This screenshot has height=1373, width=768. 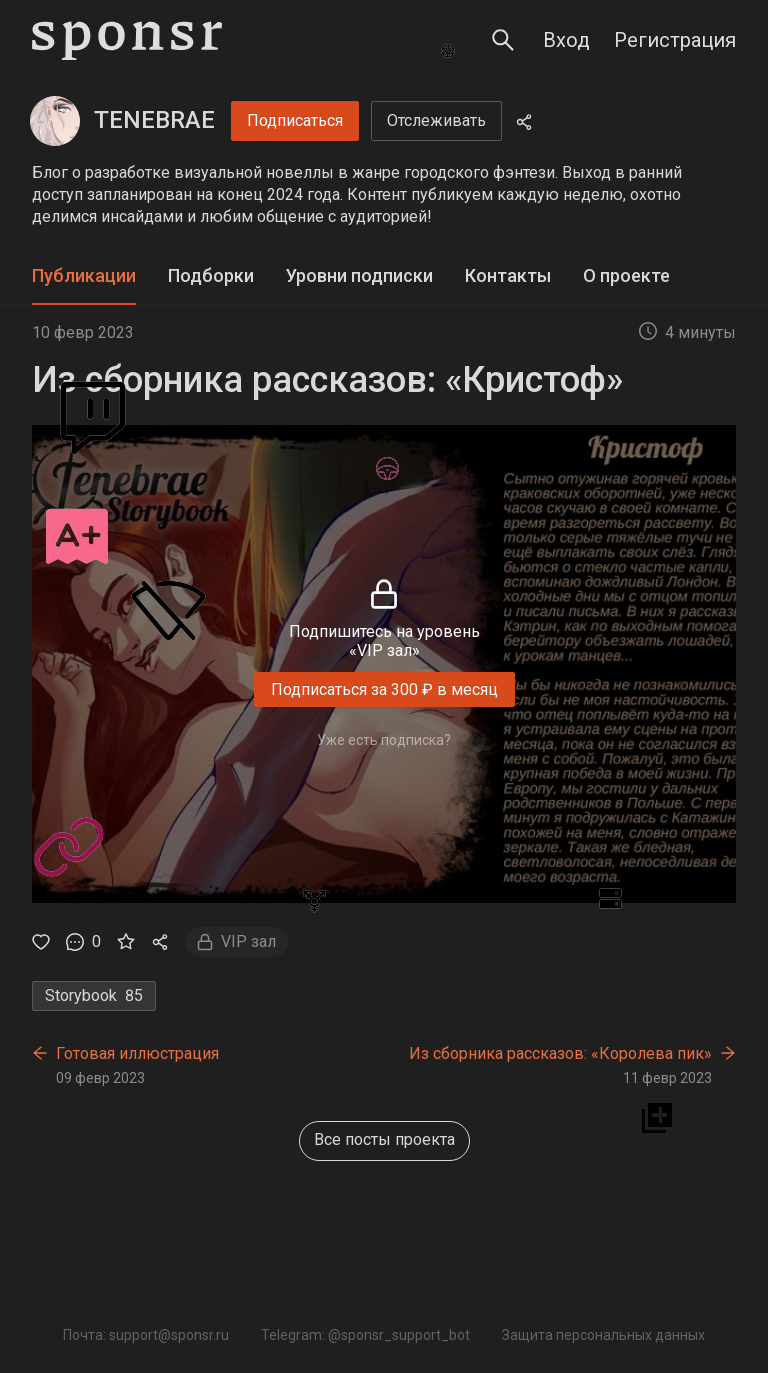 I want to click on indicates no wifi connection available, so click(x=168, y=610).